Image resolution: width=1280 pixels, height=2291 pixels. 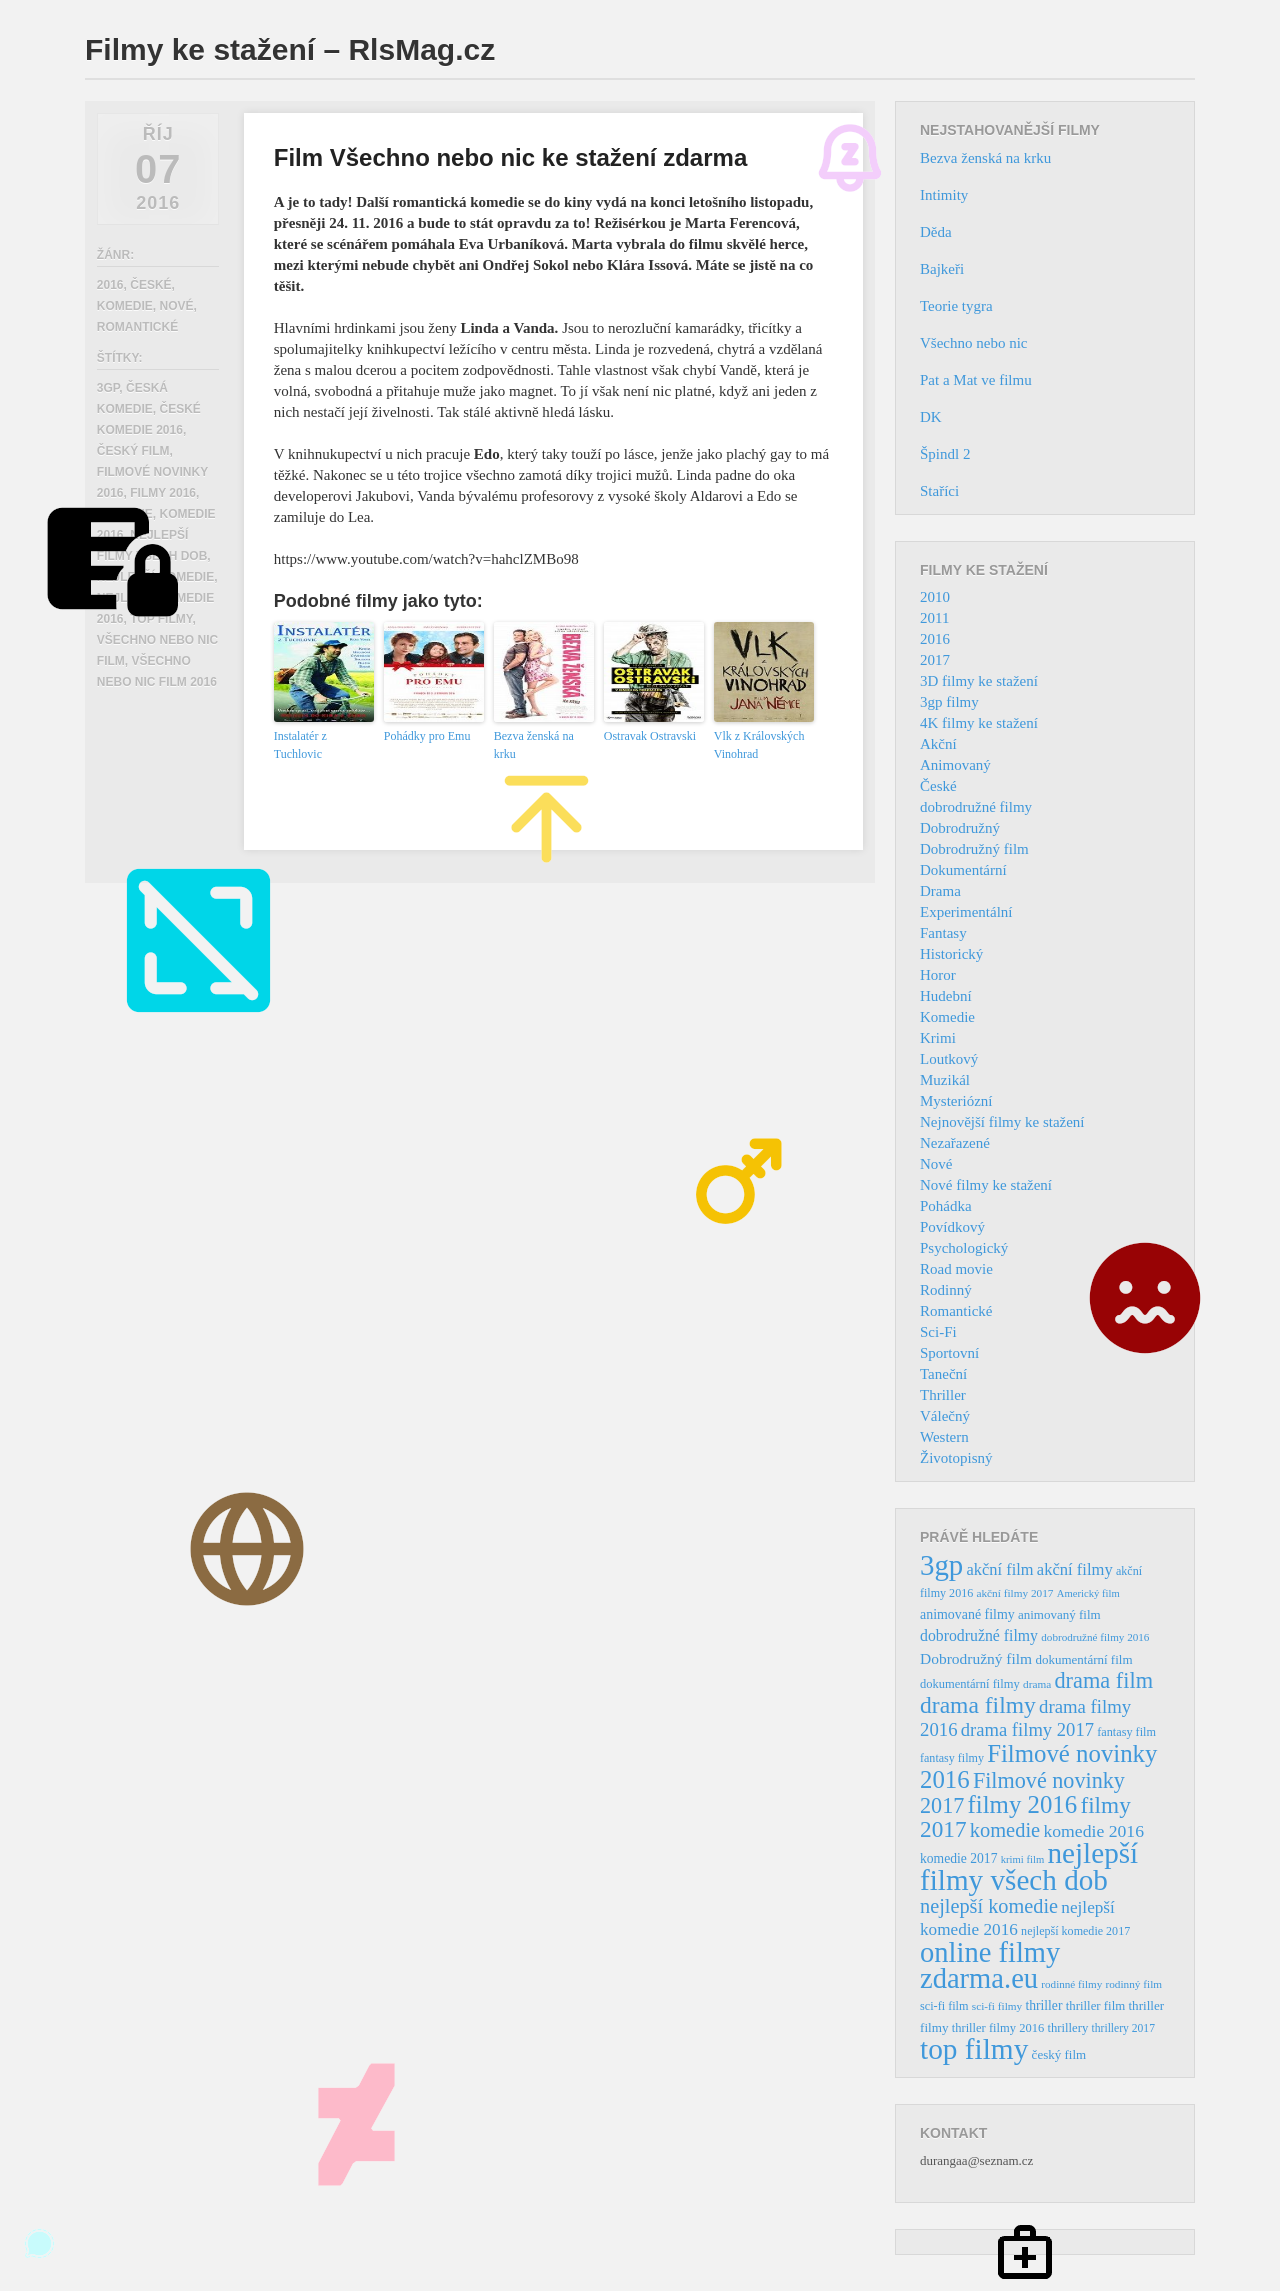 I want to click on visit deviantart profile or page, so click(x=356, y=2124).